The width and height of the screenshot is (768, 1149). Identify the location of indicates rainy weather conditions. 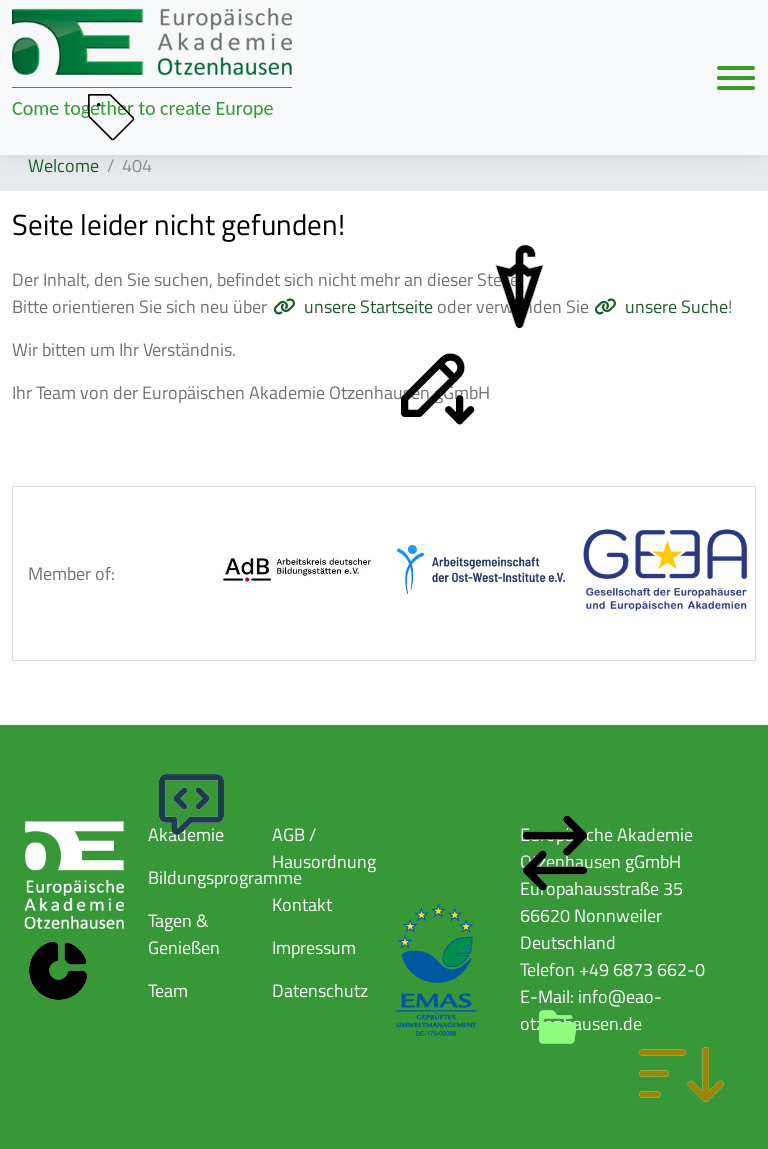
(519, 288).